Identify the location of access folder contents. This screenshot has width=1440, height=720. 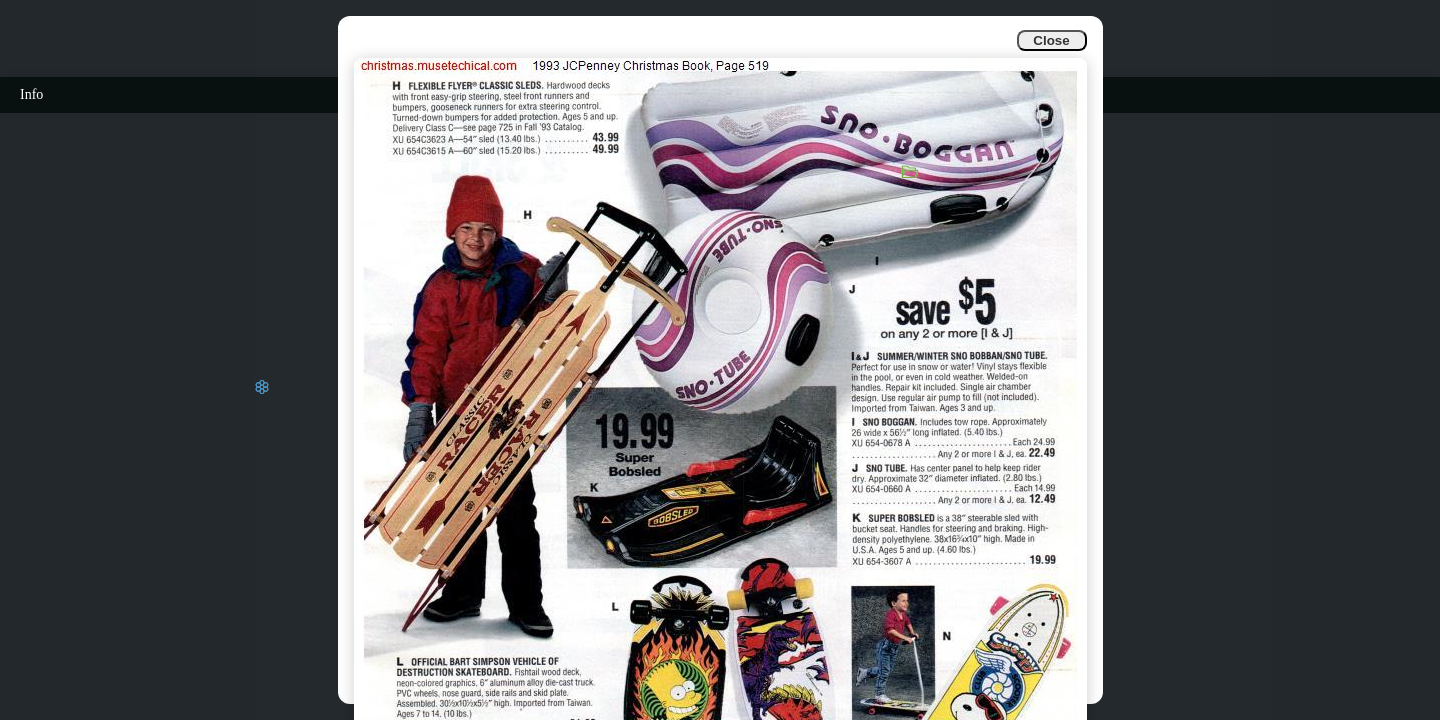
(909, 171).